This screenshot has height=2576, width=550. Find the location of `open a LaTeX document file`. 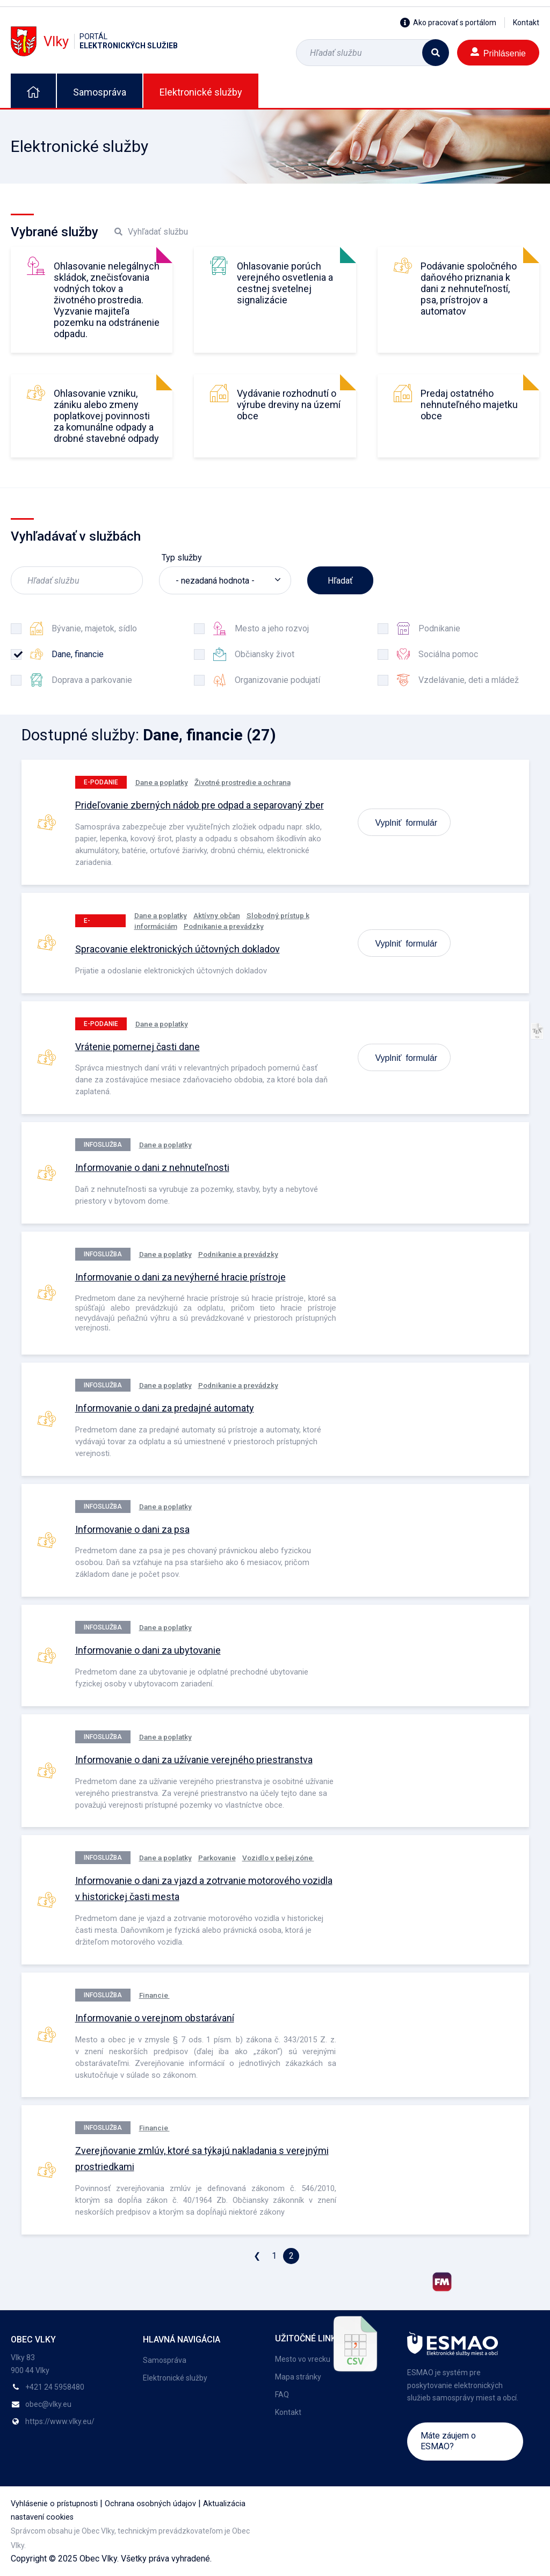

open a LaTeX document file is located at coordinates (537, 1031).